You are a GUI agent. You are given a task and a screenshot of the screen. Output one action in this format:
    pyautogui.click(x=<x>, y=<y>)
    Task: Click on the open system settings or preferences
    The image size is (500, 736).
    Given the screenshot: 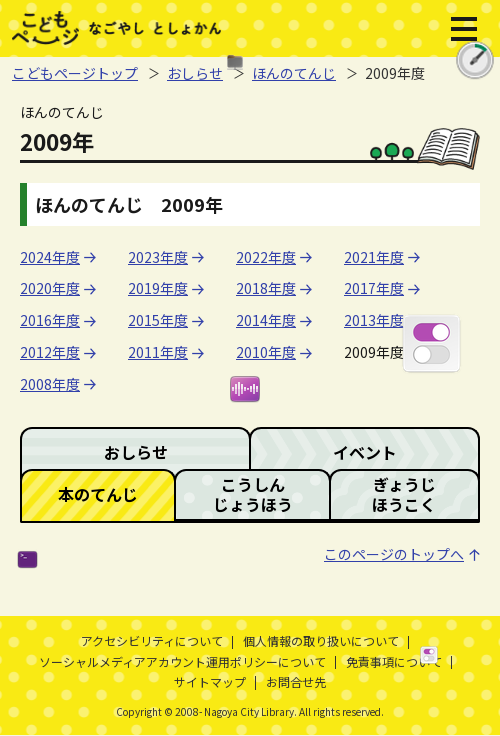 What is the action you would take?
    pyautogui.click(x=429, y=655)
    